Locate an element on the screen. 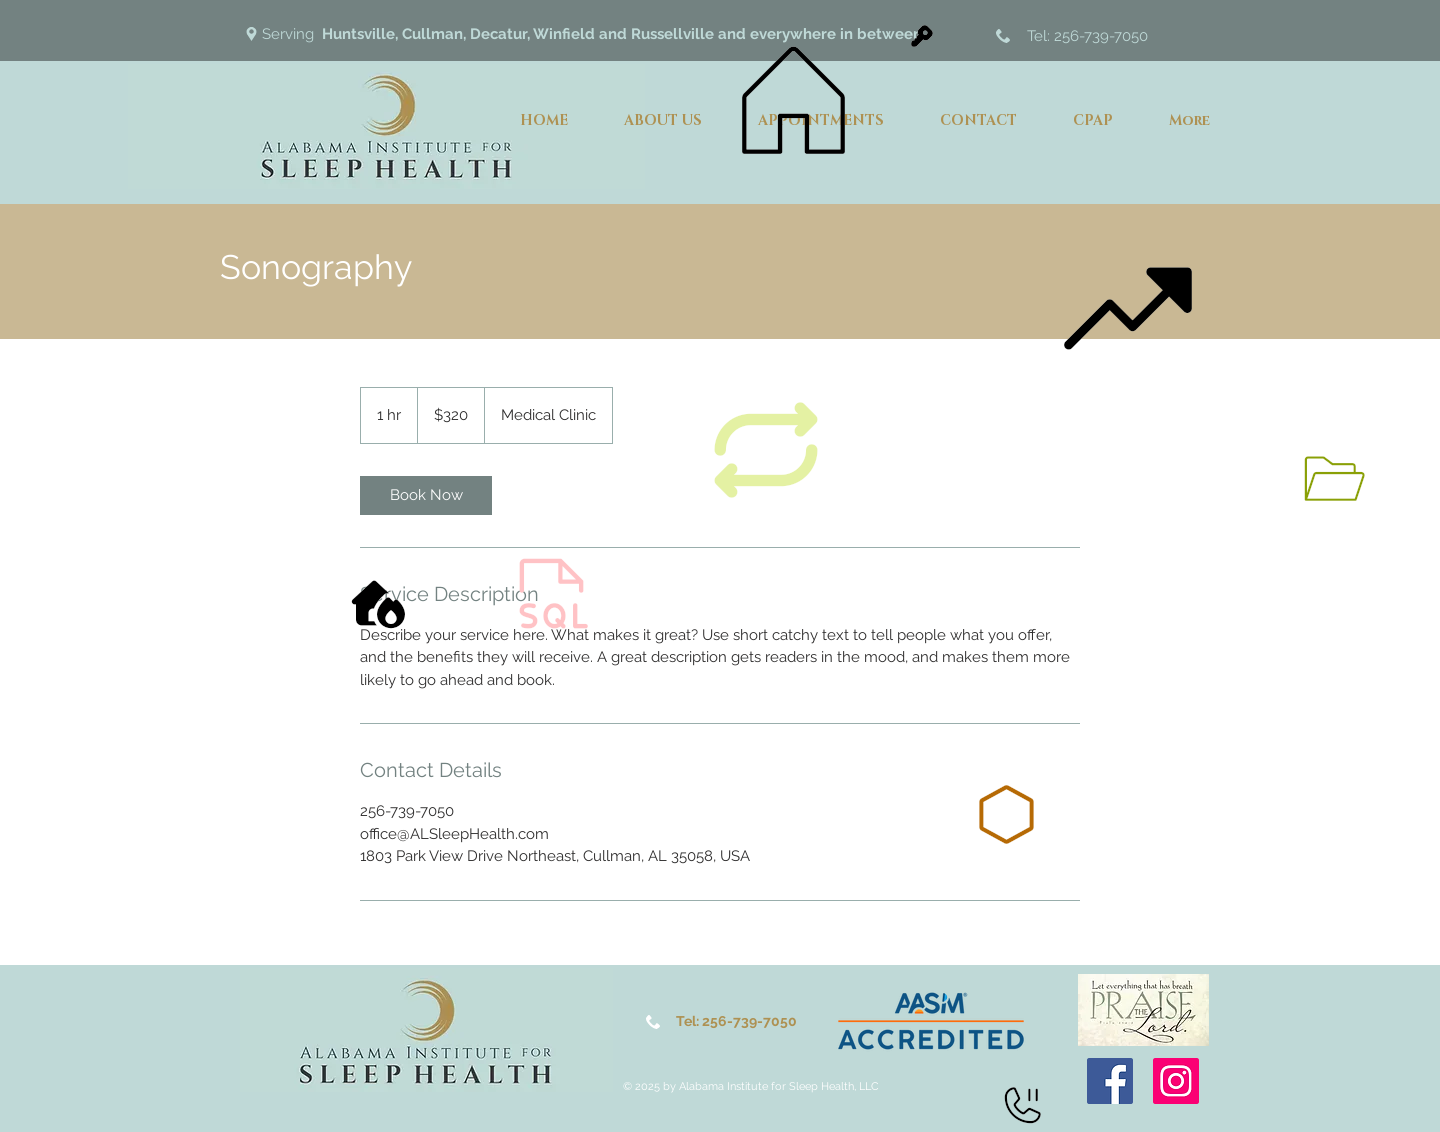 Image resolution: width=1440 pixels, height=1132 pixels. enable repeat or loop playback is located at coordinates (766, 450).